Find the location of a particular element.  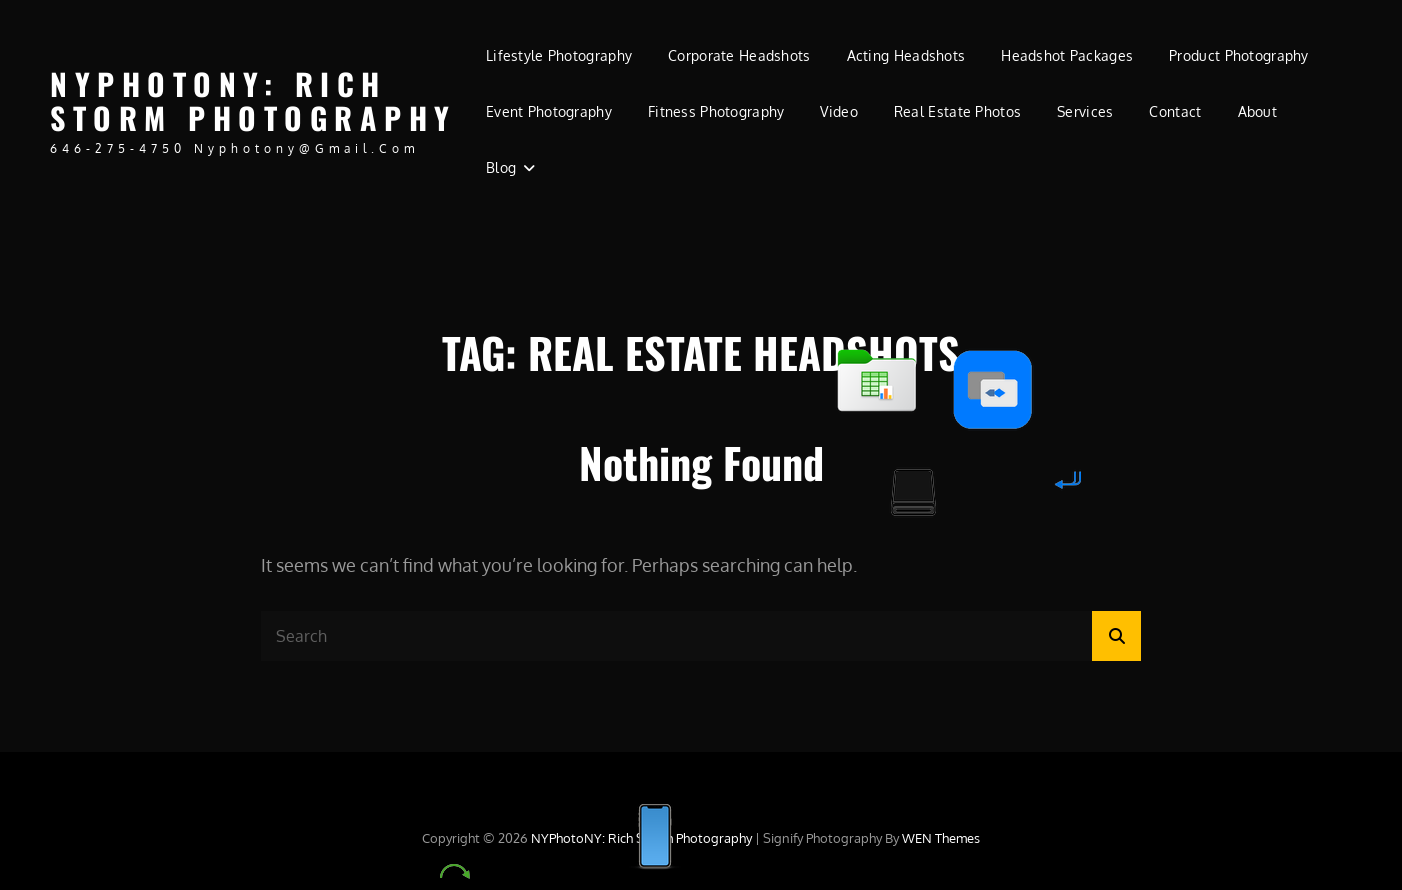

switch between open windows or applications is located at coordinates (992, 389).